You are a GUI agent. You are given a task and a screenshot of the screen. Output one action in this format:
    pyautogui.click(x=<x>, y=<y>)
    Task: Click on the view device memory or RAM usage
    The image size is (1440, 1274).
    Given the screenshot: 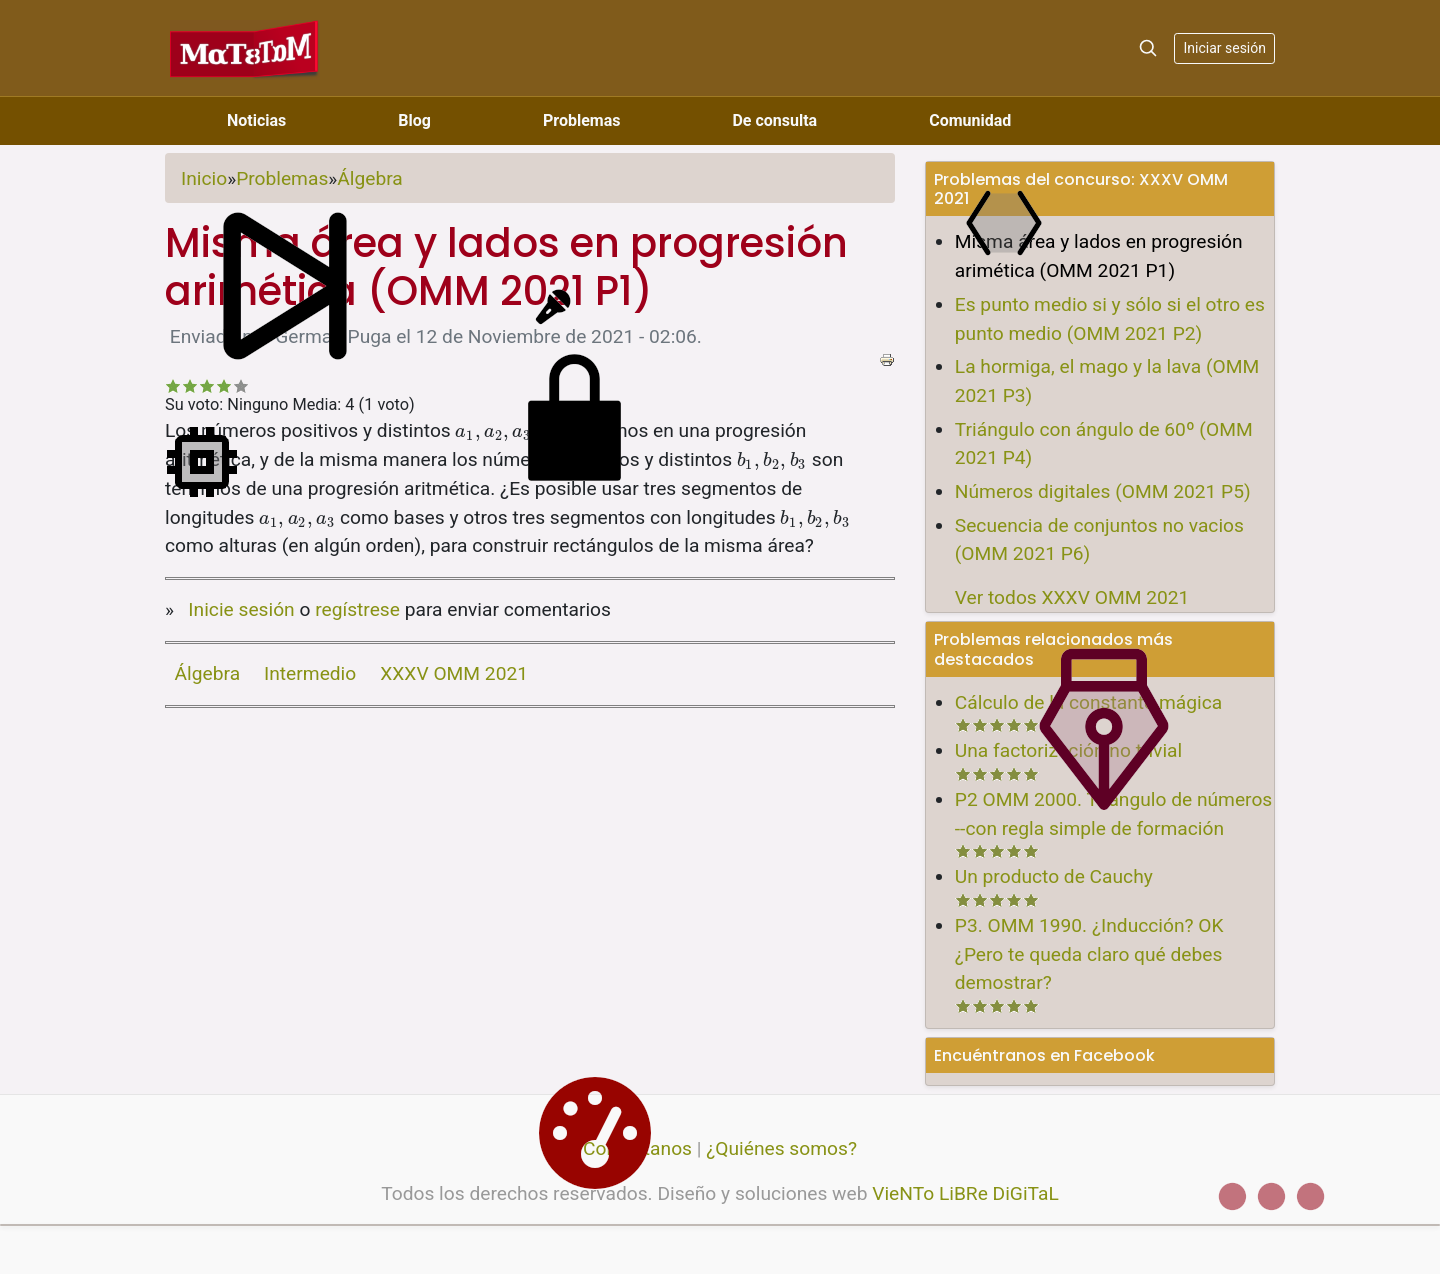 What is the action you would take?
    pyautogui.click(x=202, y=462)
    